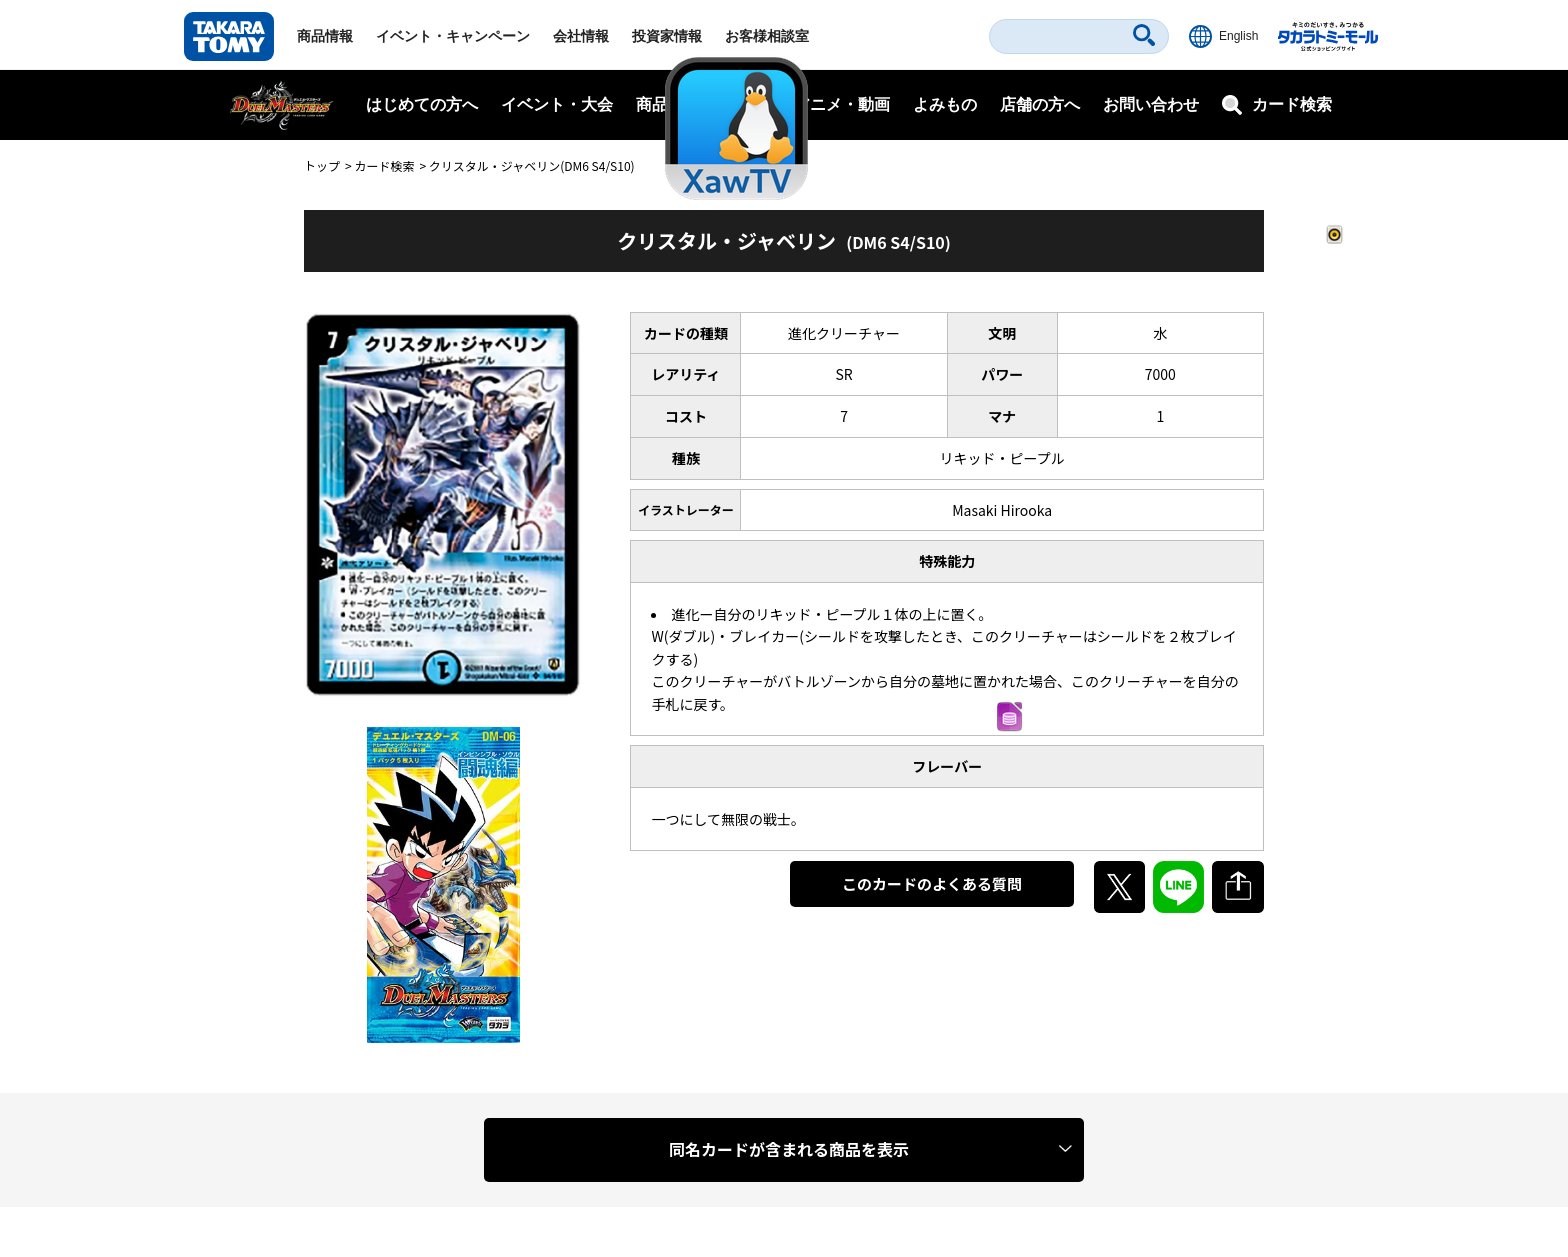 This screenshot has width=1568, height=1257. Describe the element at coordinates (1009, 716) in the screenshot. I see `open LibreOffice Base database application` at that location.